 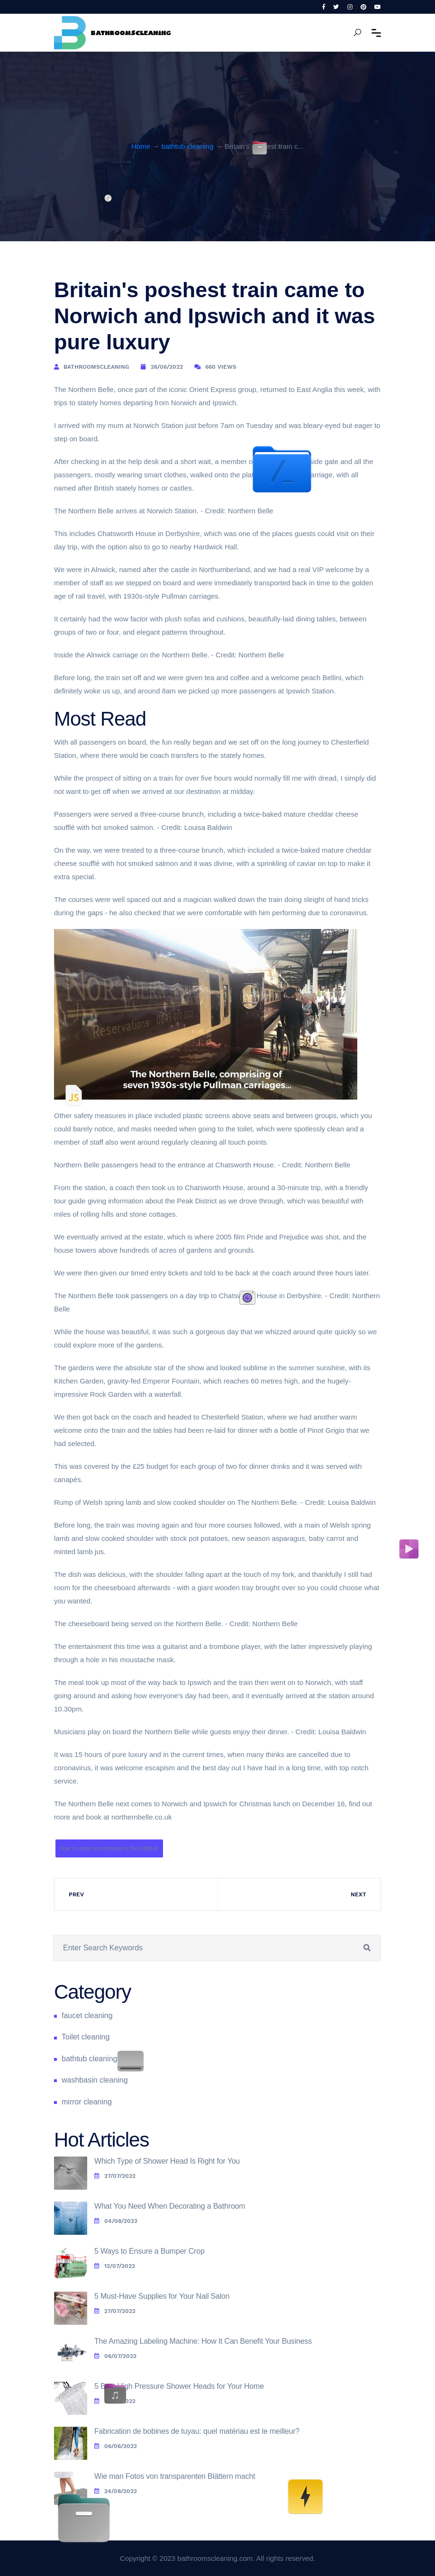 What do you see at coordinates (409, 1549) in the screenshot?
I see `access audio and video codec settings` at bounding box center [409, 1549].